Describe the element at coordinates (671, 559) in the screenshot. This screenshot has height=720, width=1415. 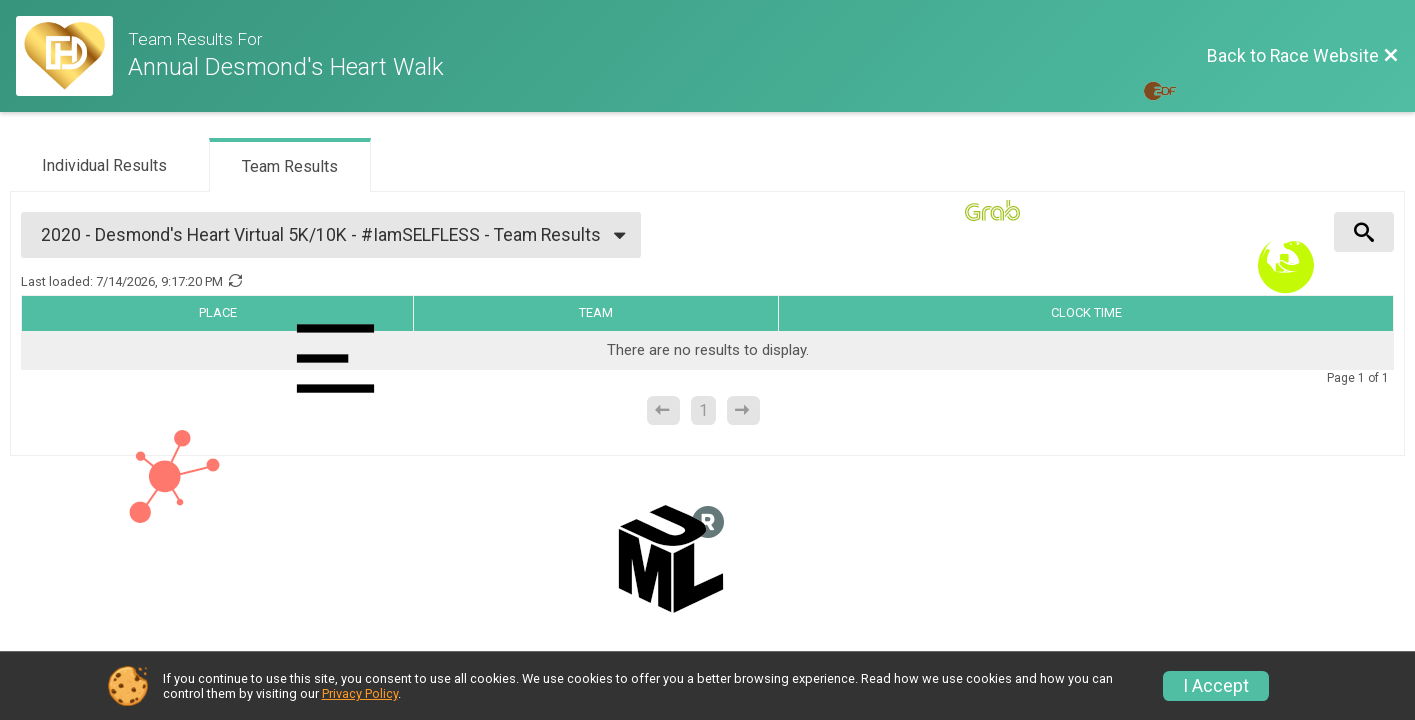
I see `indicates UML (Unified Modeling Language) diagram support` at that location.